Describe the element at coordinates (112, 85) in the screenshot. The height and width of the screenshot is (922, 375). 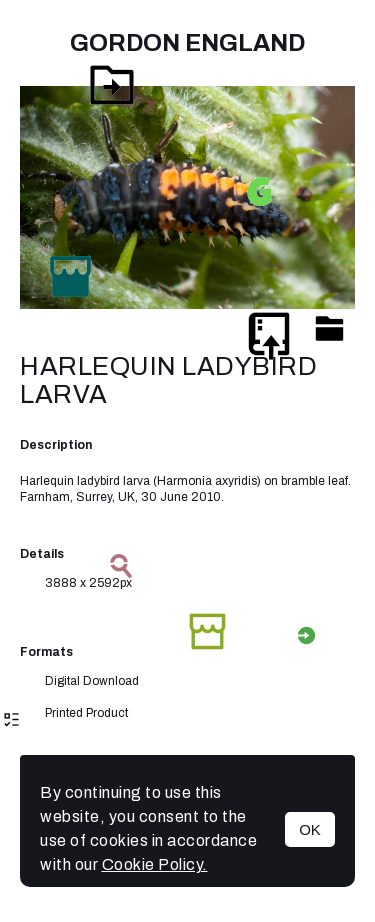
I see `move files to another folder` at that location.